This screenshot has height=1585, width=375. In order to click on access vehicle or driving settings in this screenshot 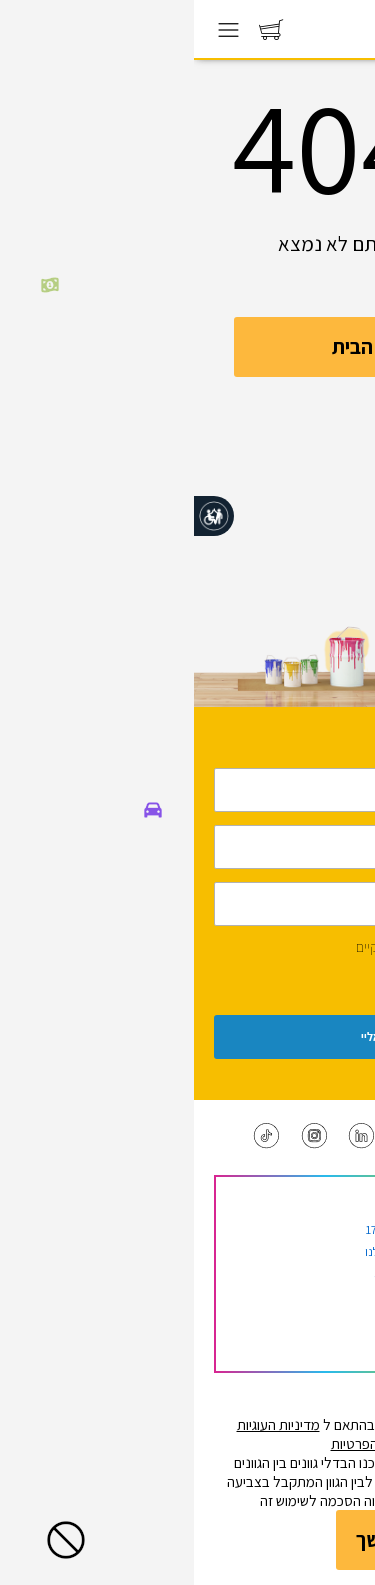, I will do `click(153, 810)`.